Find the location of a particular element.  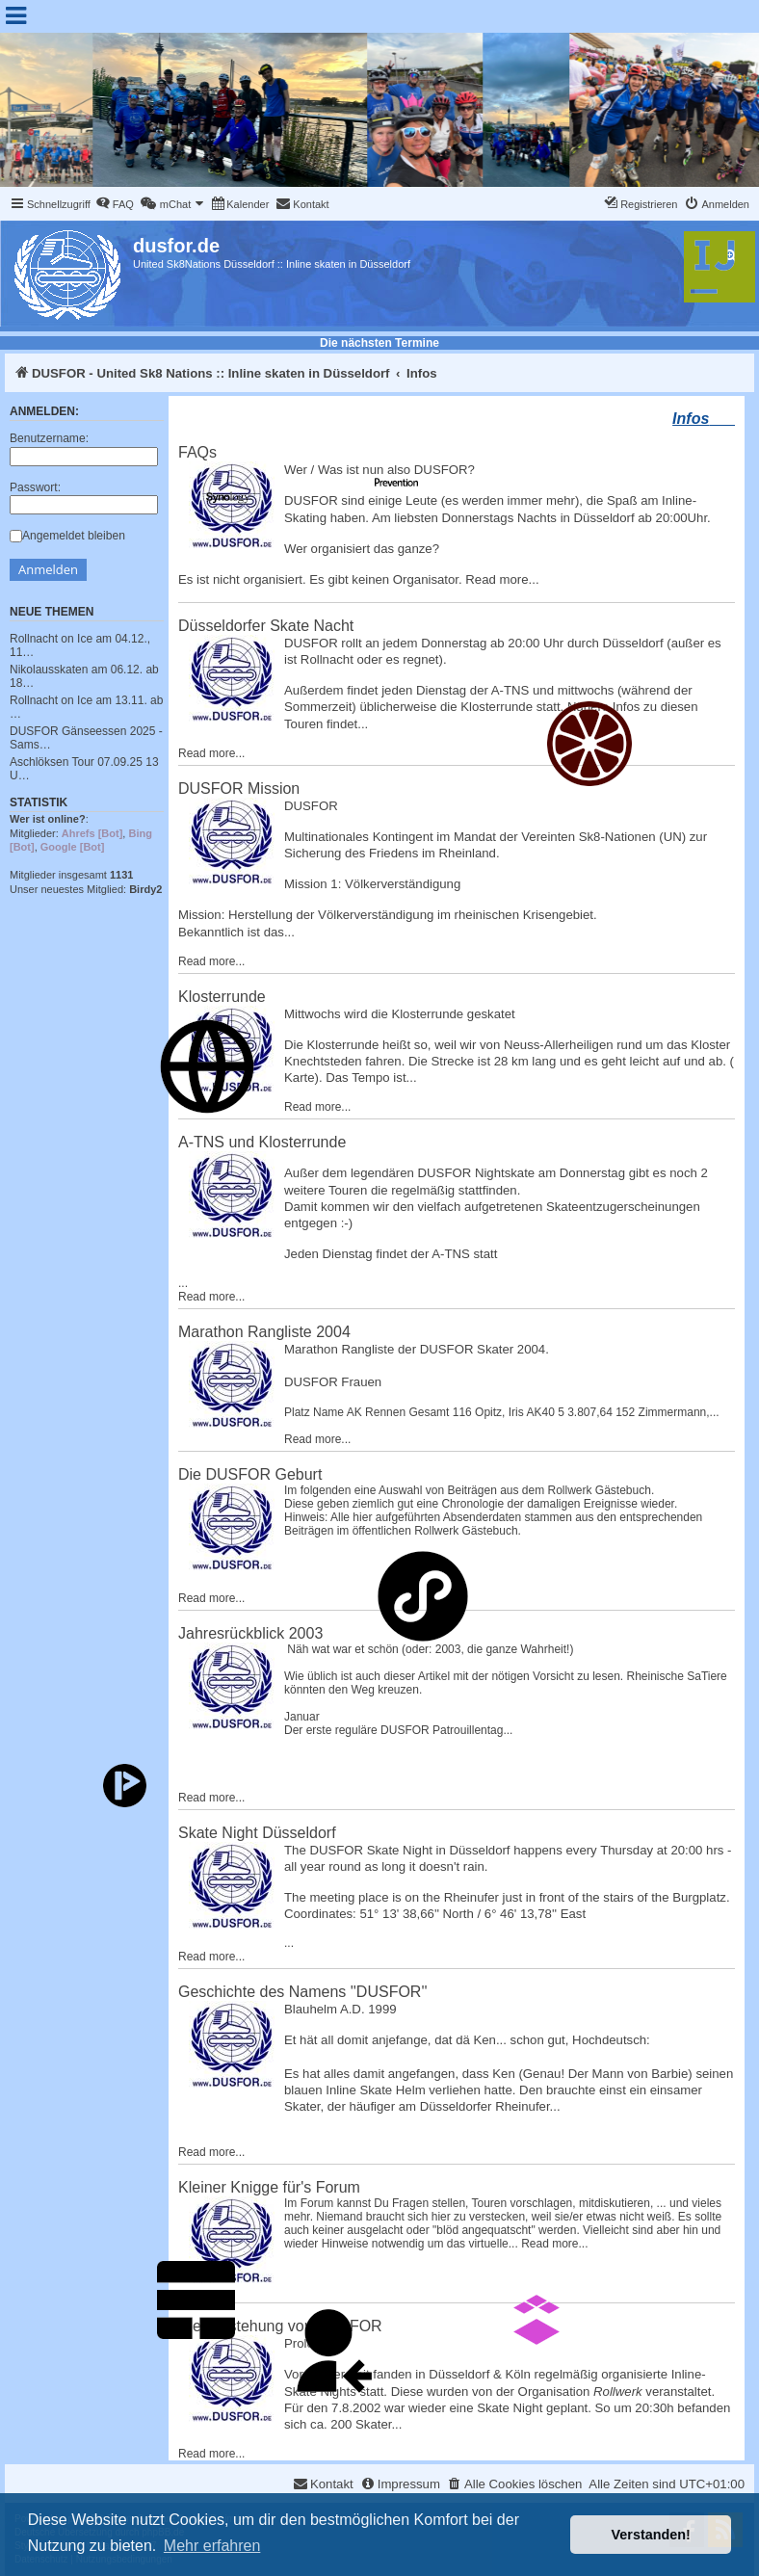

prevention magazine brand logo is located at coordinates (396, 482).